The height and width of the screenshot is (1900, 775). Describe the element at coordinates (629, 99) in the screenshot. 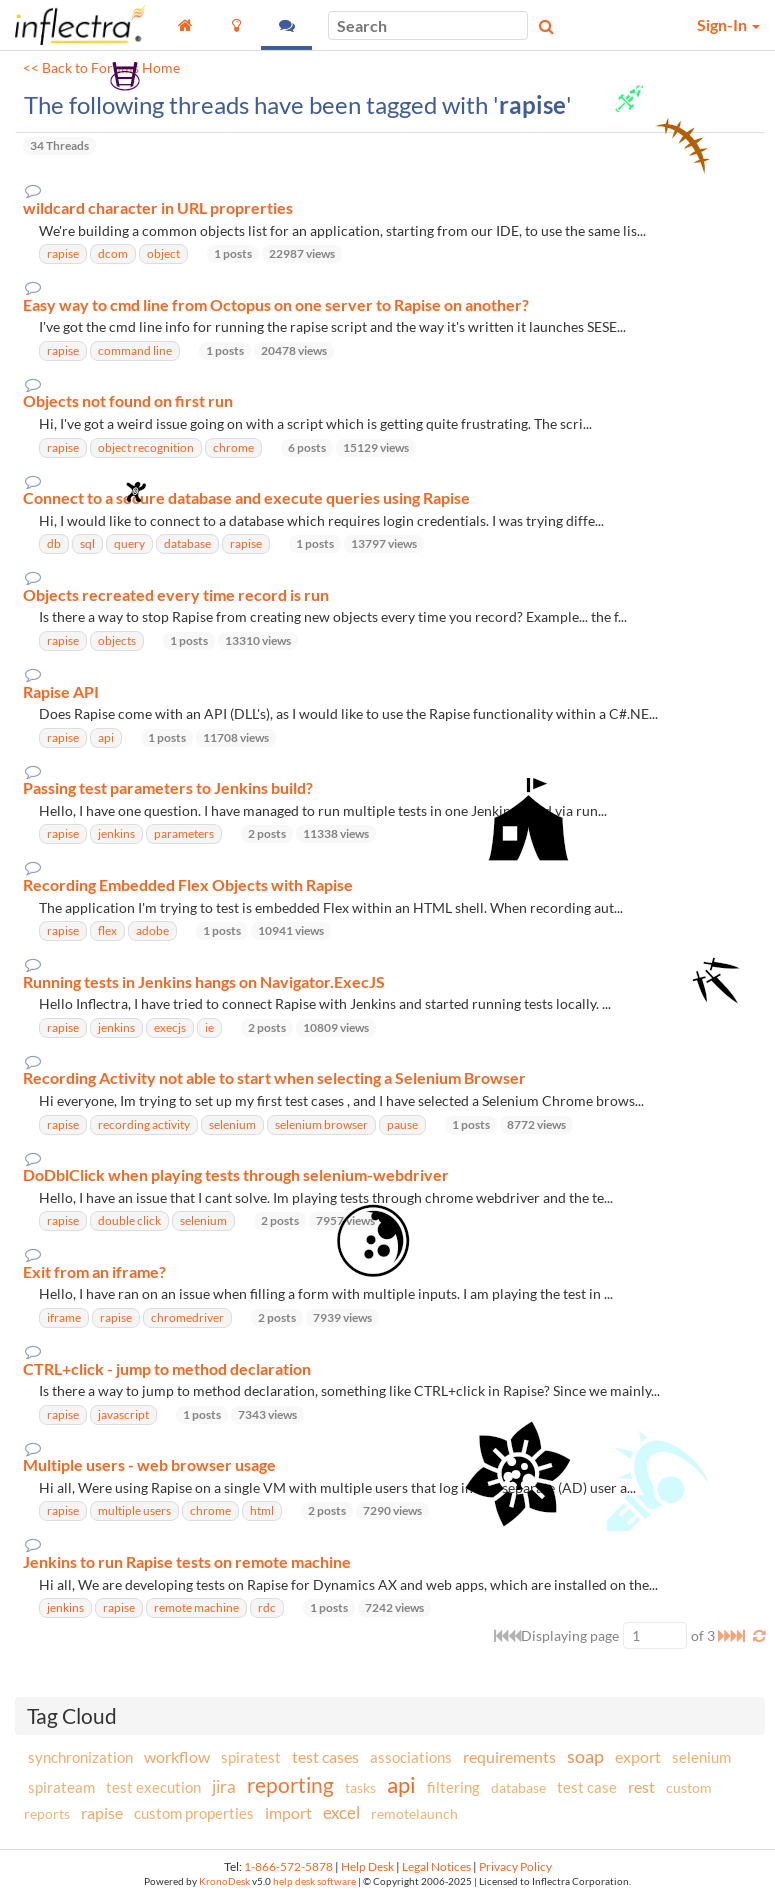

I see `indicates a broken or destroyed weapon` at that location.